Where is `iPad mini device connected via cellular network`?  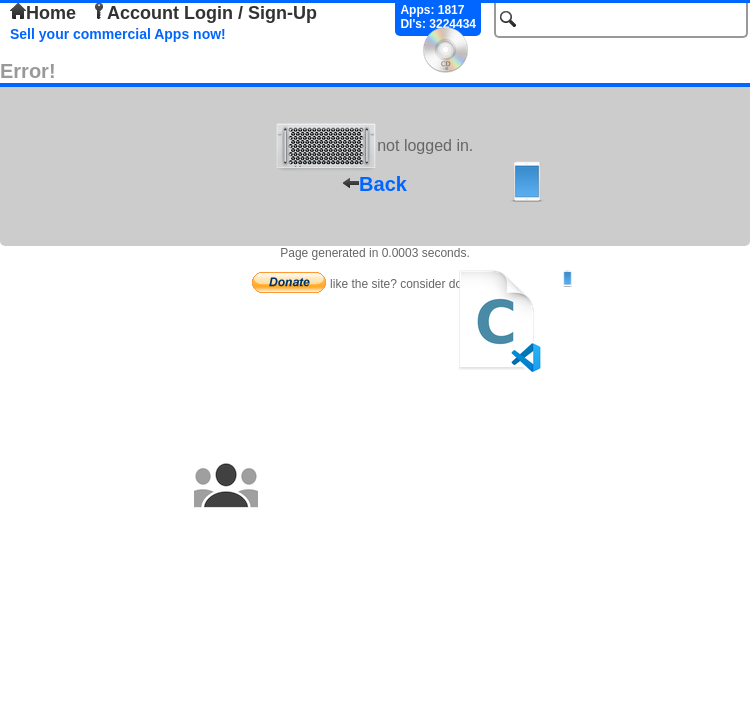 iPad mini device connected via cellular network is located at coordinates (527, 178).